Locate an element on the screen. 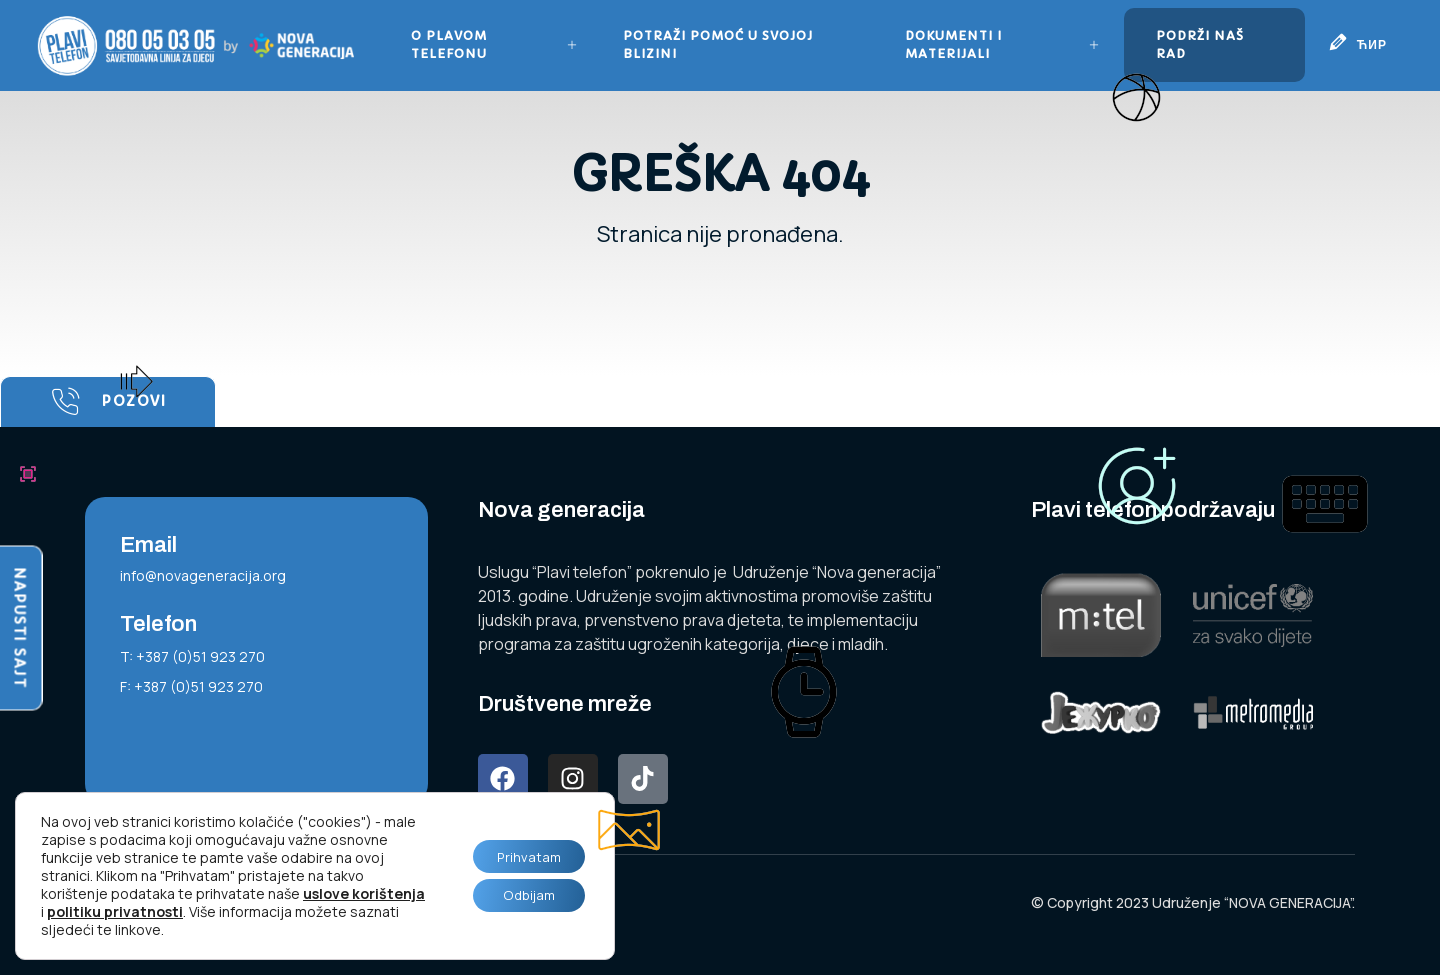 This screenshot has height=975, width=1440. view time or clock settings is located at coordinates (804, 692).